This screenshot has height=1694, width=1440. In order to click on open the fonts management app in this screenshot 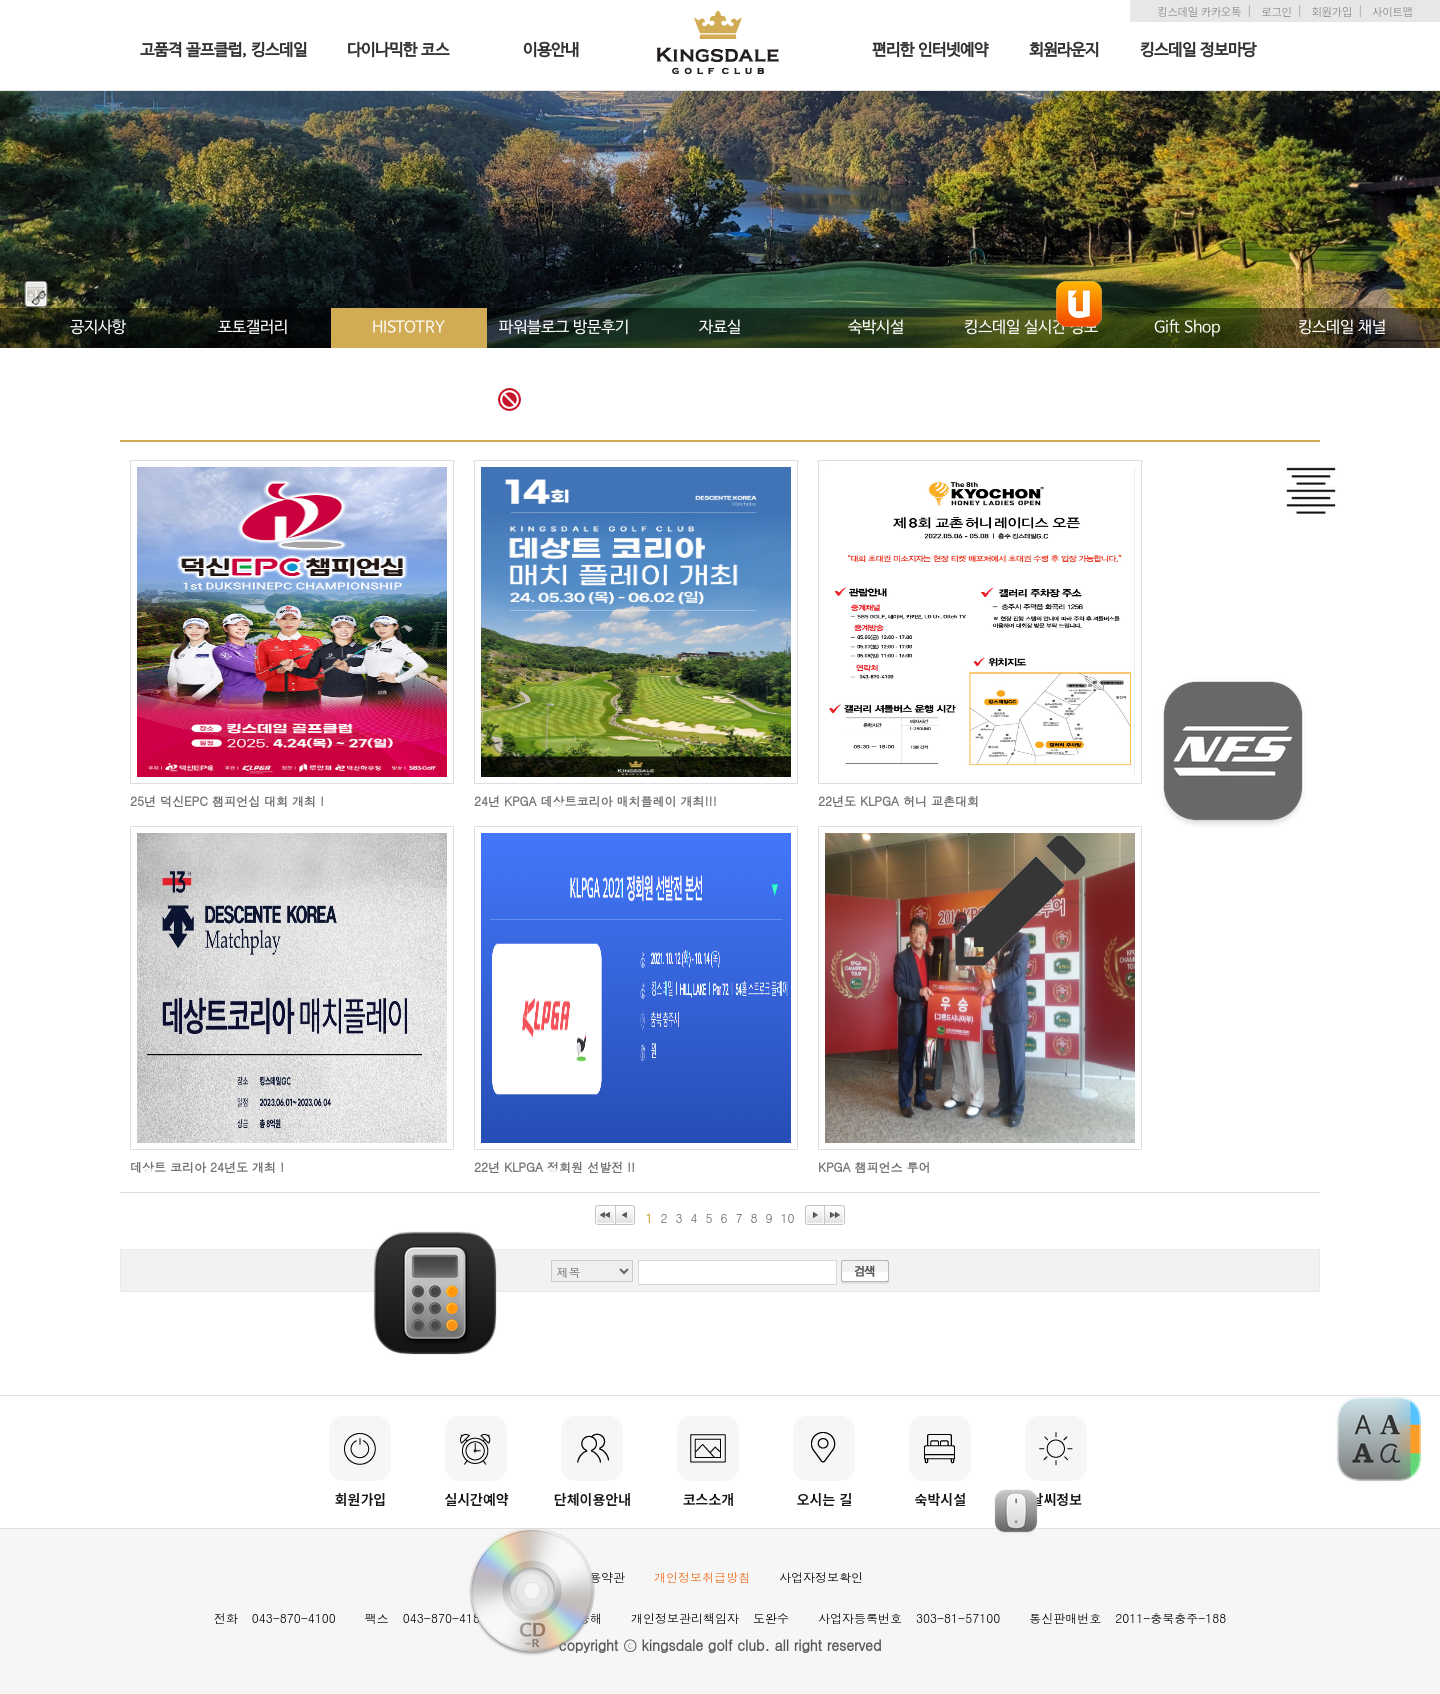, I will do `click(1379, 1439)`.